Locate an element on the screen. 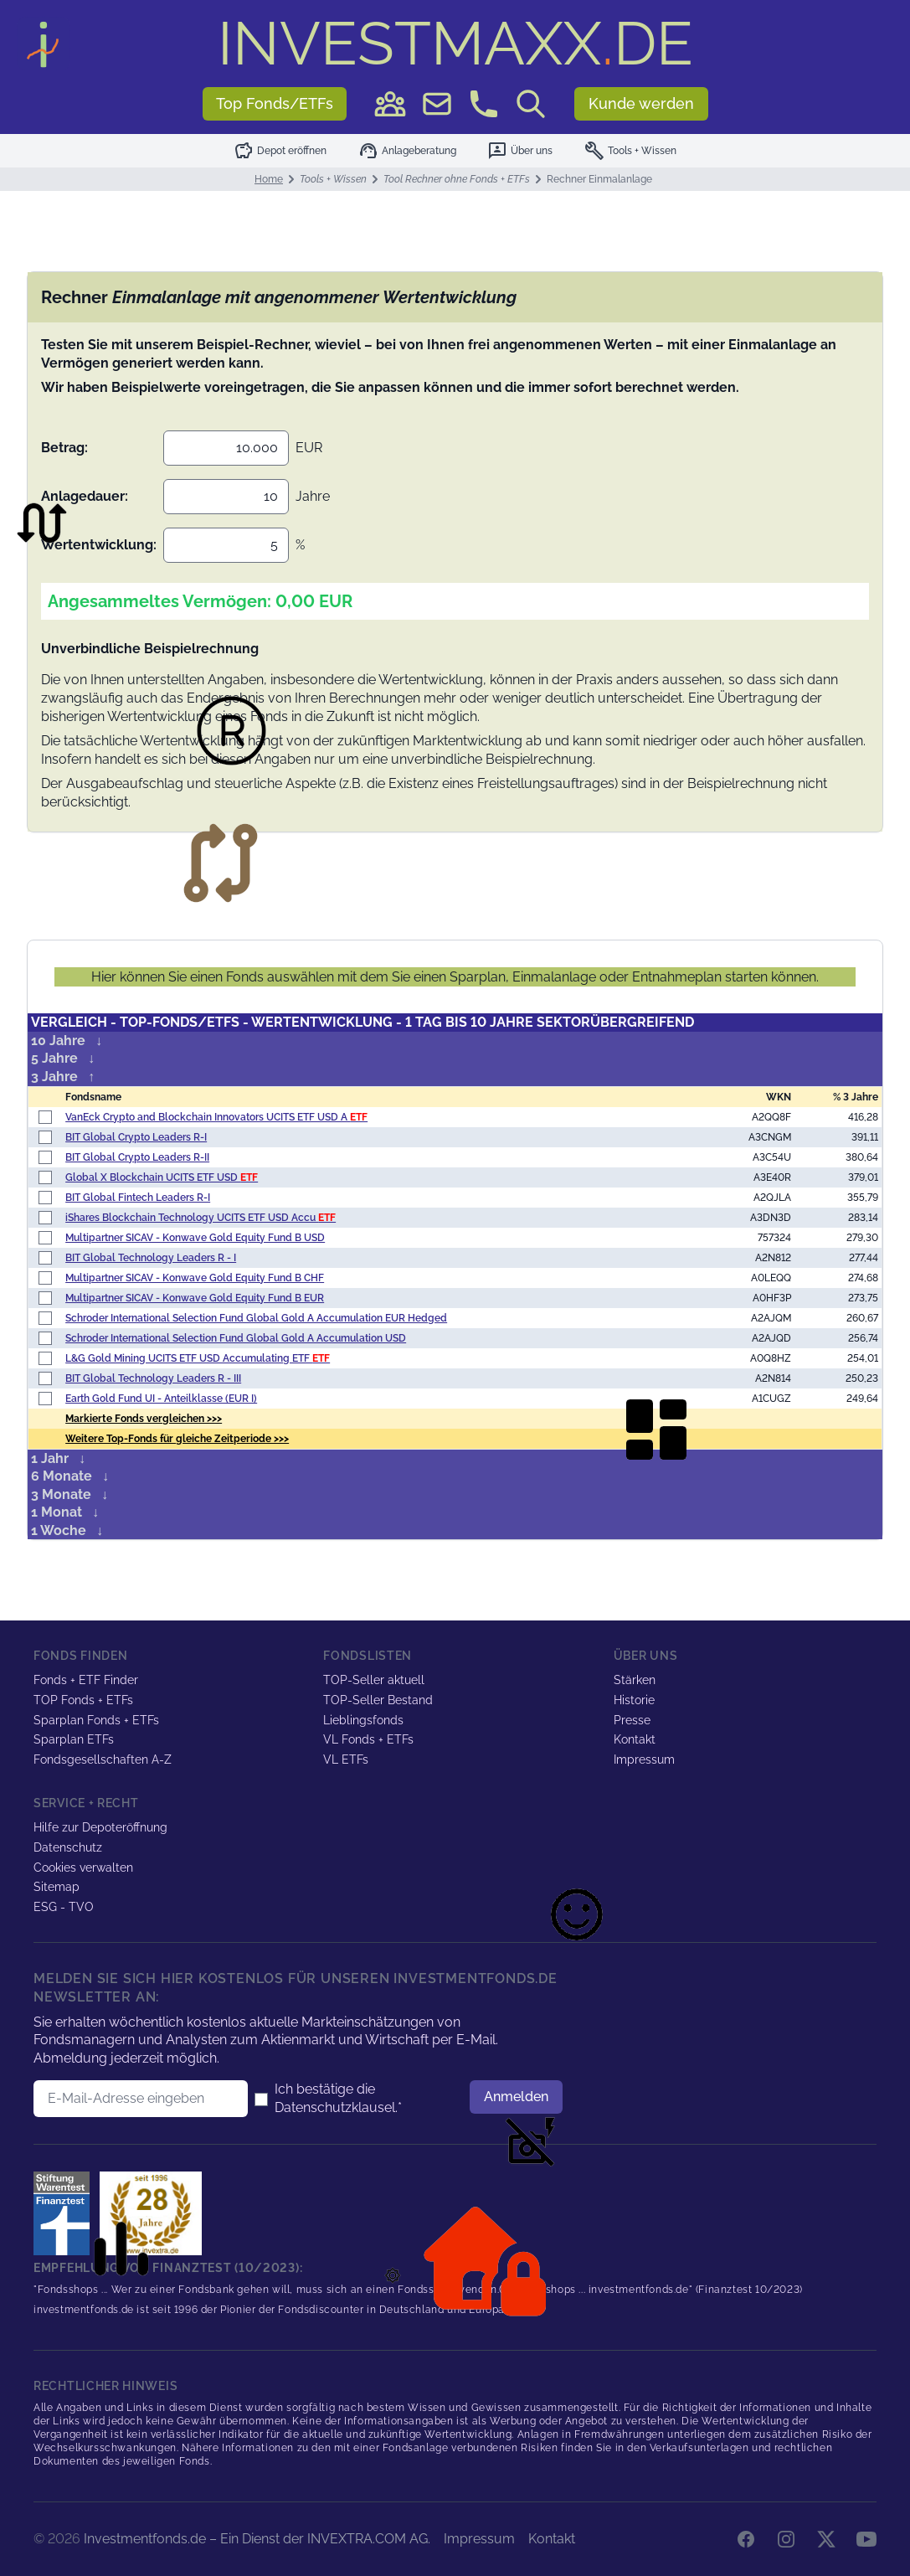  disable camera flash is located at coordinates (532, 2141).